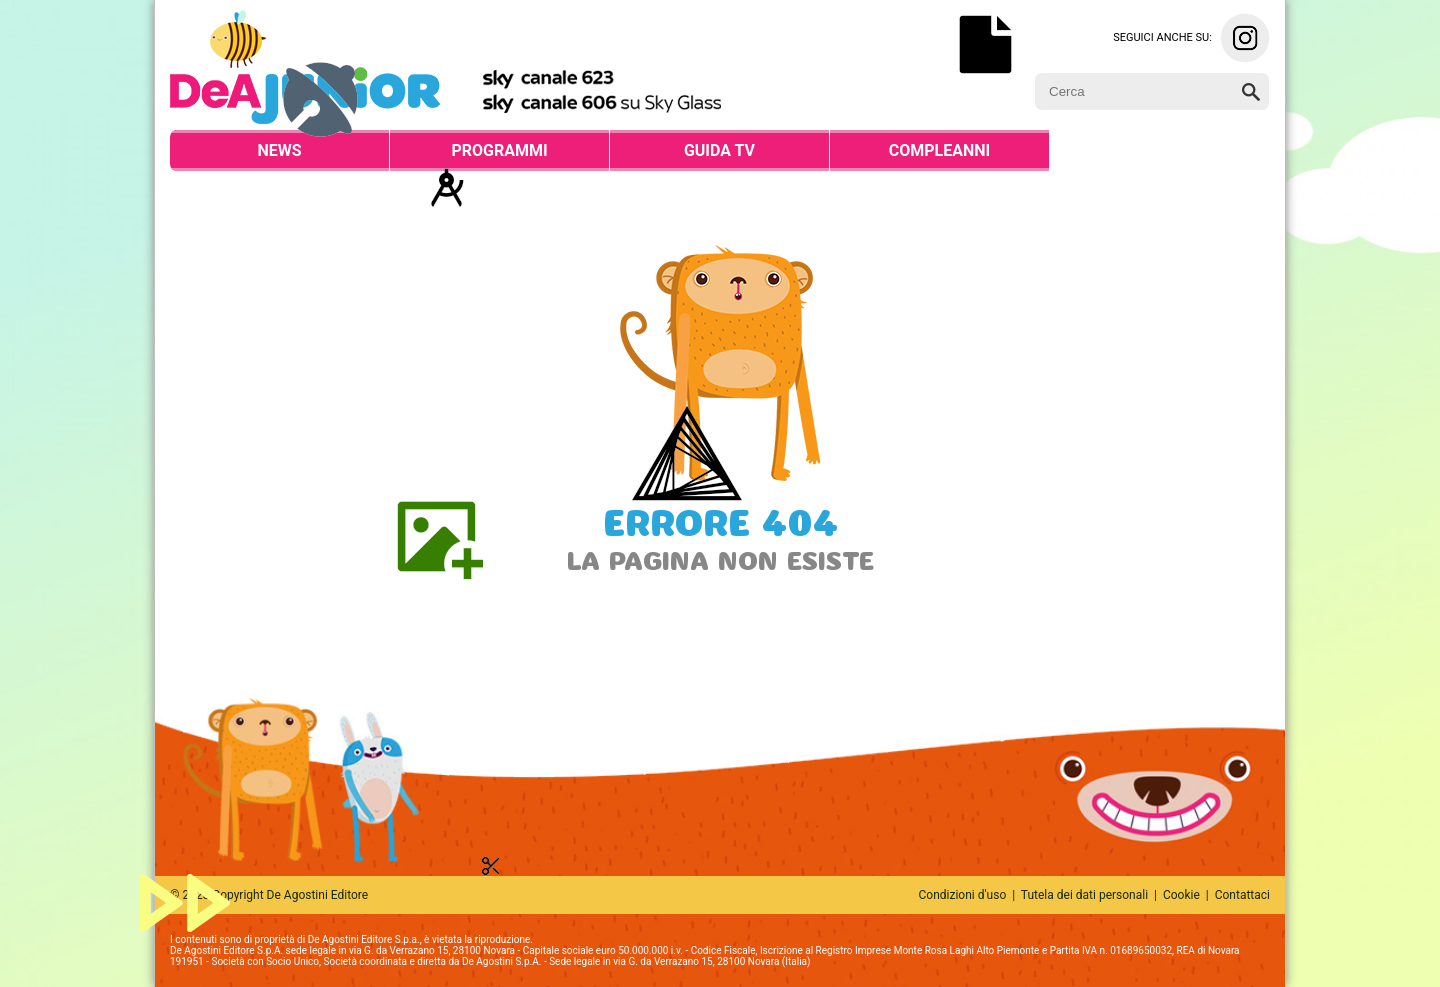  Describe the element at coordinates (436, 536) in the screenshot. I see `add a new image or photo` at that location.